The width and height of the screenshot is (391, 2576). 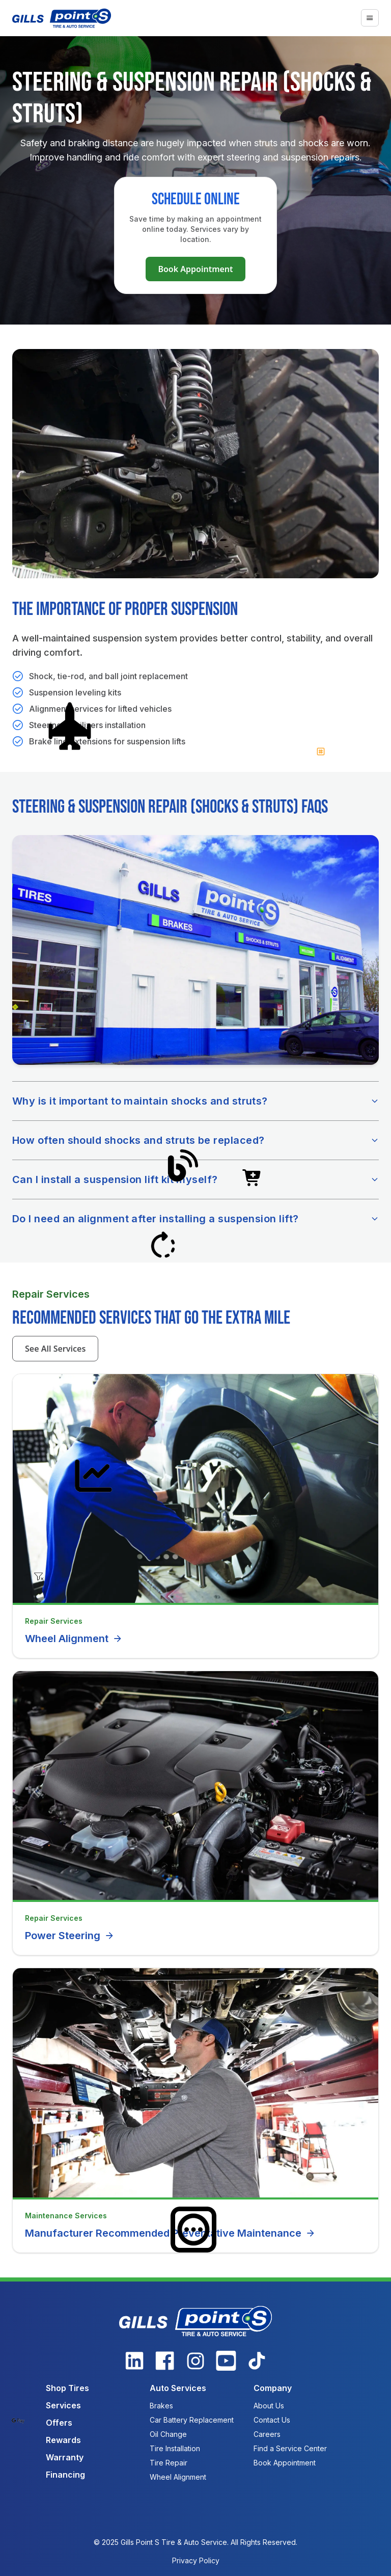 I want to click on add item to shopping cart, so click(x=253, y=1178).